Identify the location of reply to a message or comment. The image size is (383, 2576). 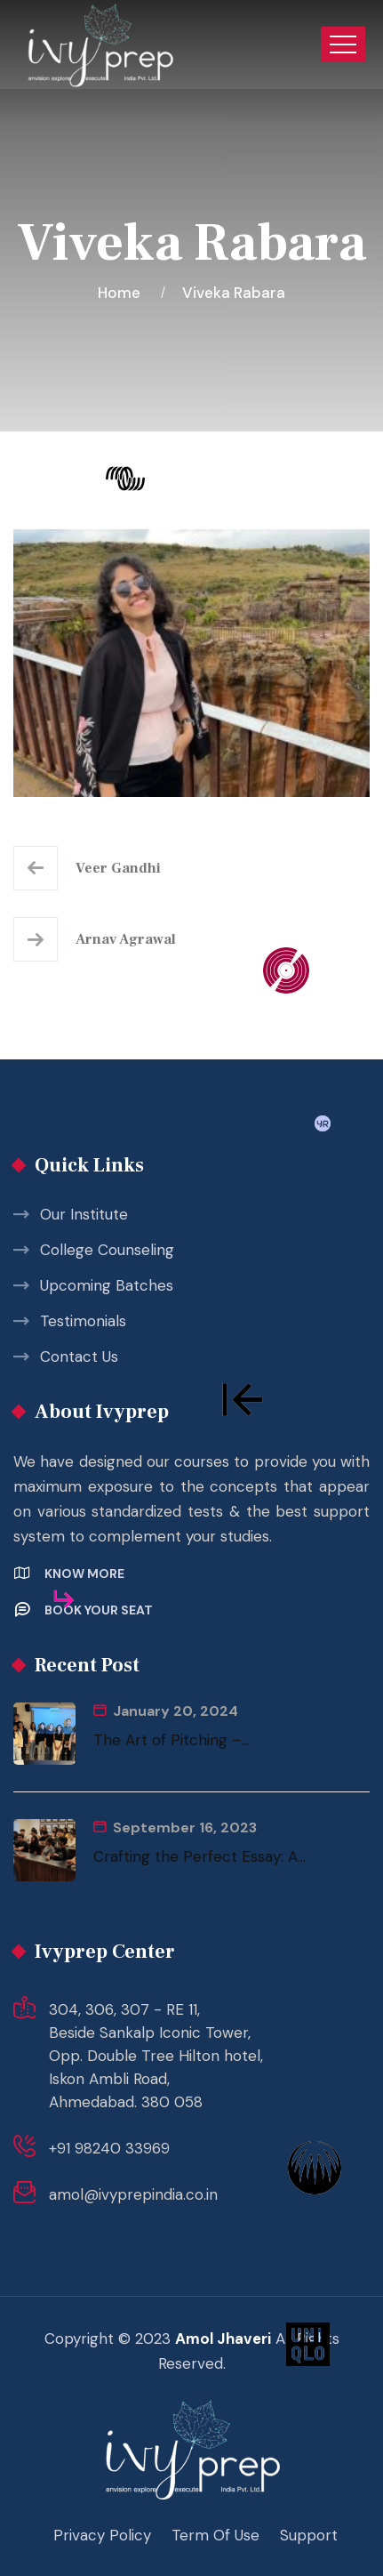
(62, 1598).